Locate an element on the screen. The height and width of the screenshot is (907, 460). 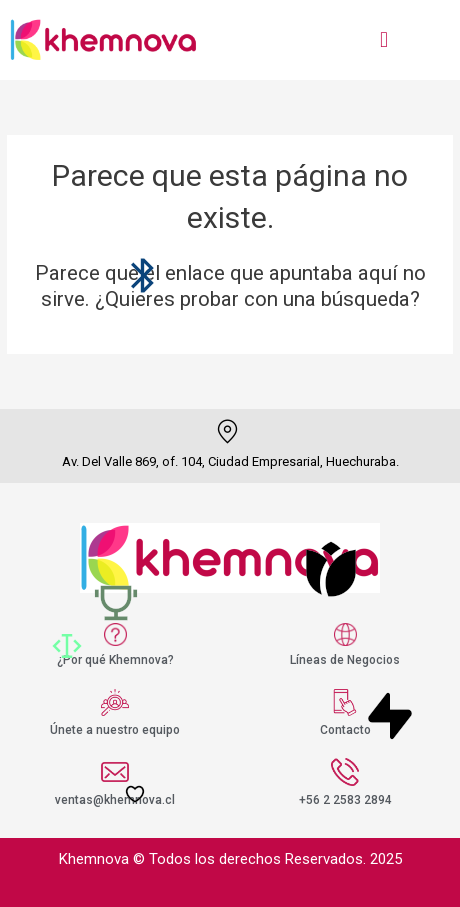
access nature or garden-related features is located at coordinates (331, 569).